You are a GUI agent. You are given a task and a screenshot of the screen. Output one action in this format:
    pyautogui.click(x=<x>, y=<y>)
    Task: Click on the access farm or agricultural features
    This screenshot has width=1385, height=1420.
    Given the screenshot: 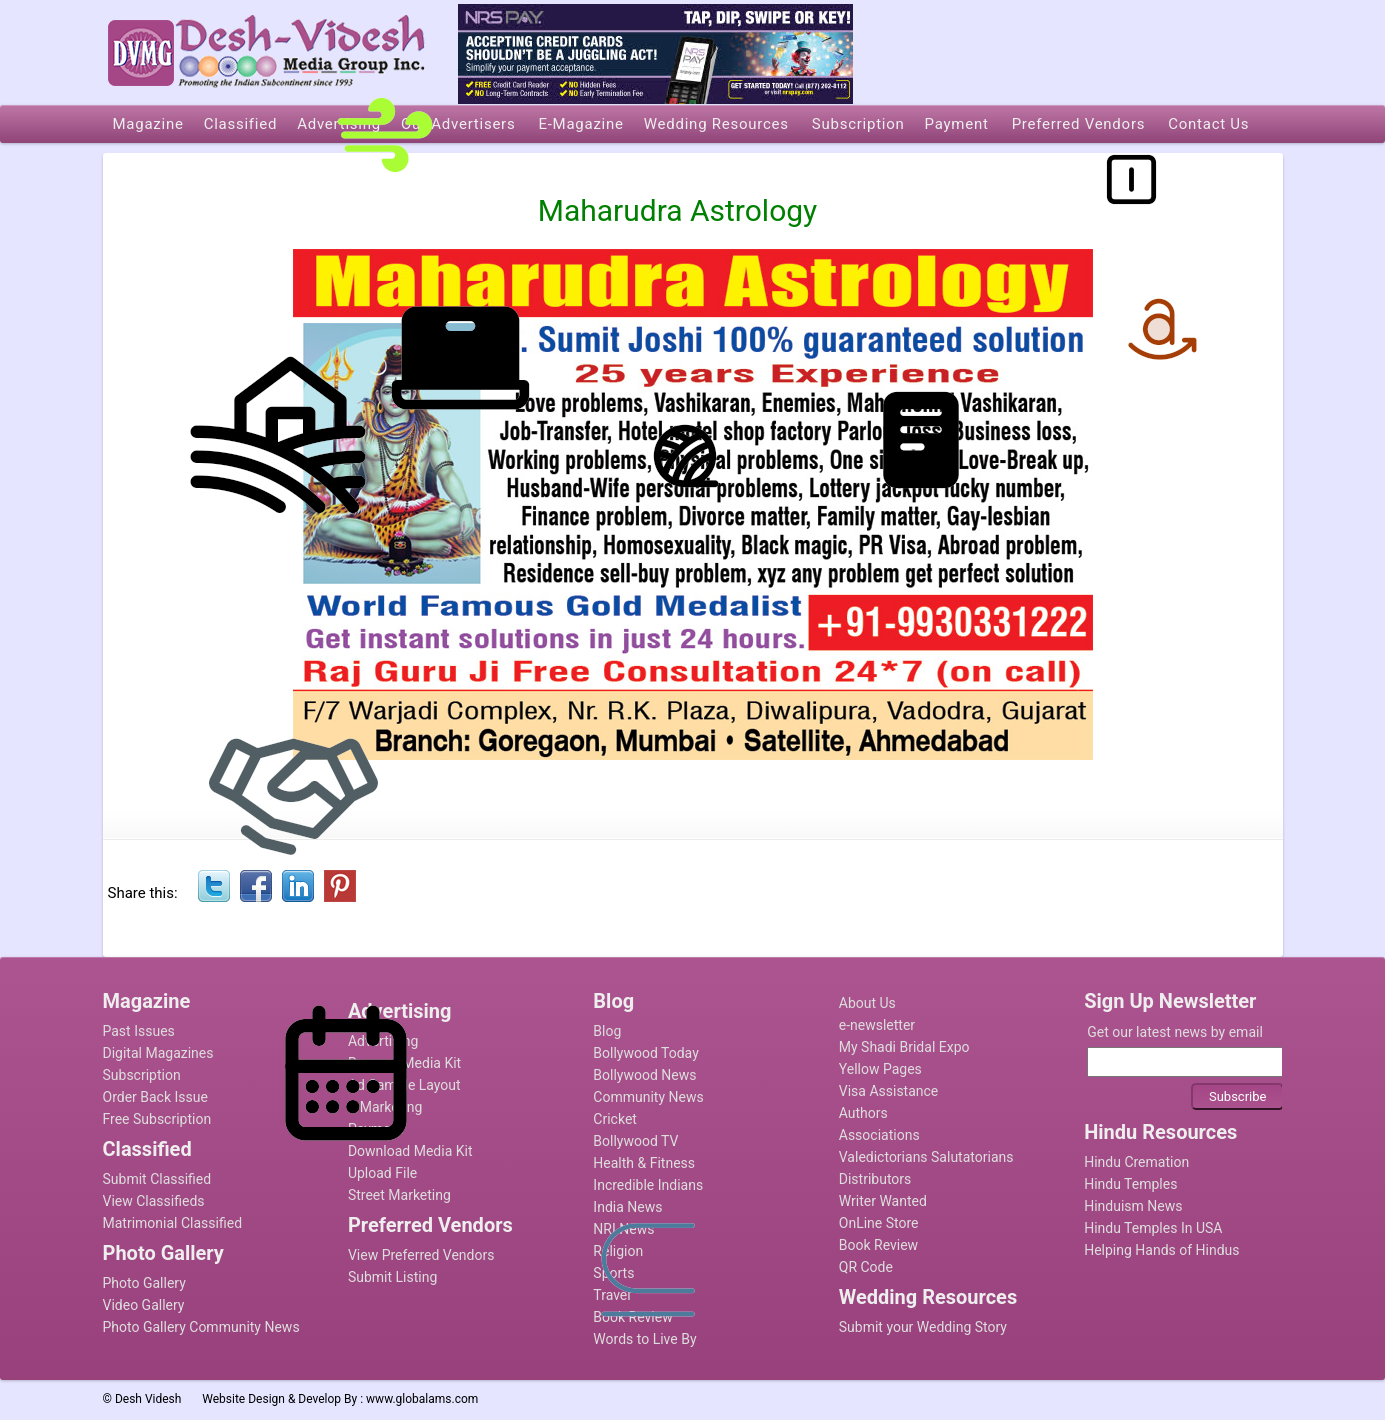 What is the action you would take?
    pyautogui.click(x=278, y=438)
    